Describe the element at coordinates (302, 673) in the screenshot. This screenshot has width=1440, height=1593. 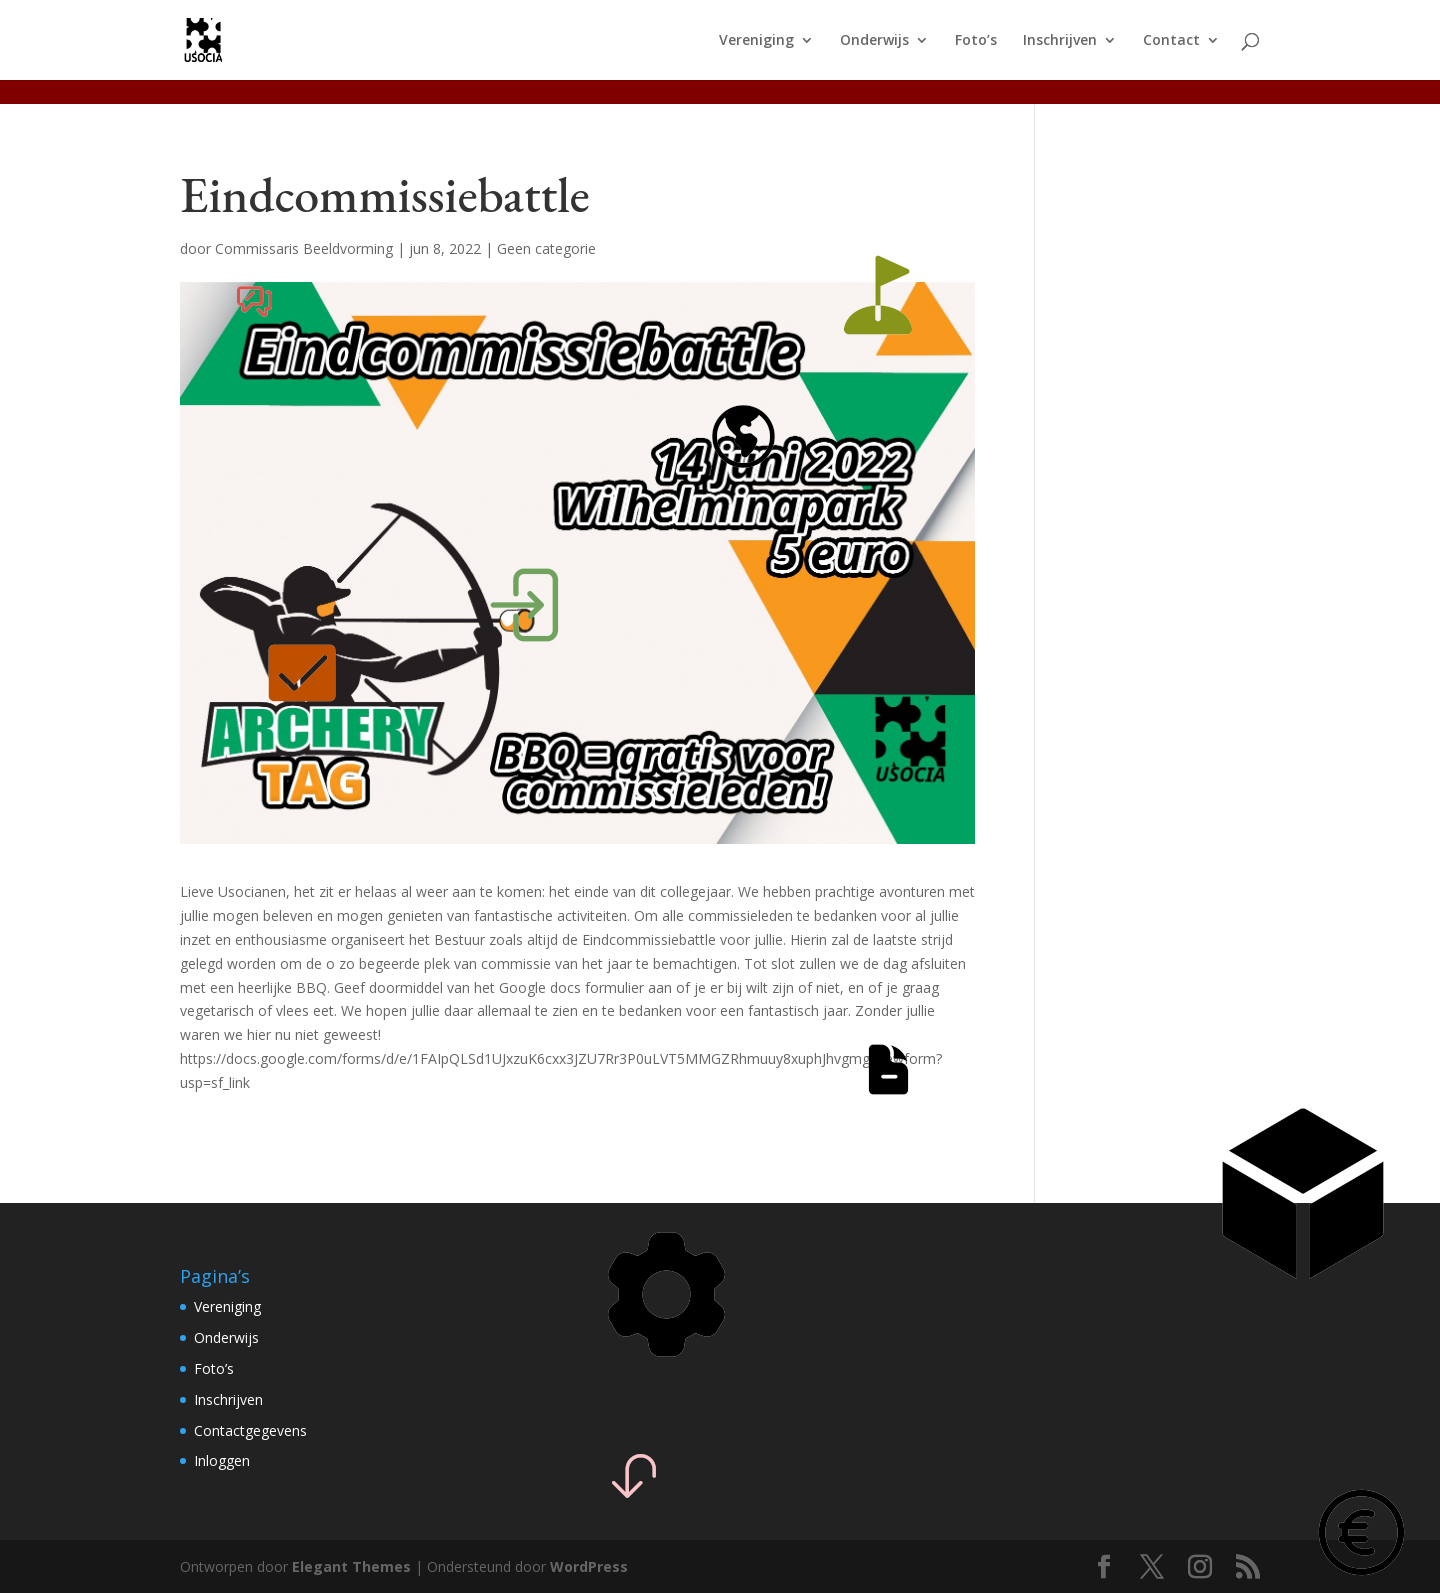
I see `confirm or submit an action` at that location.